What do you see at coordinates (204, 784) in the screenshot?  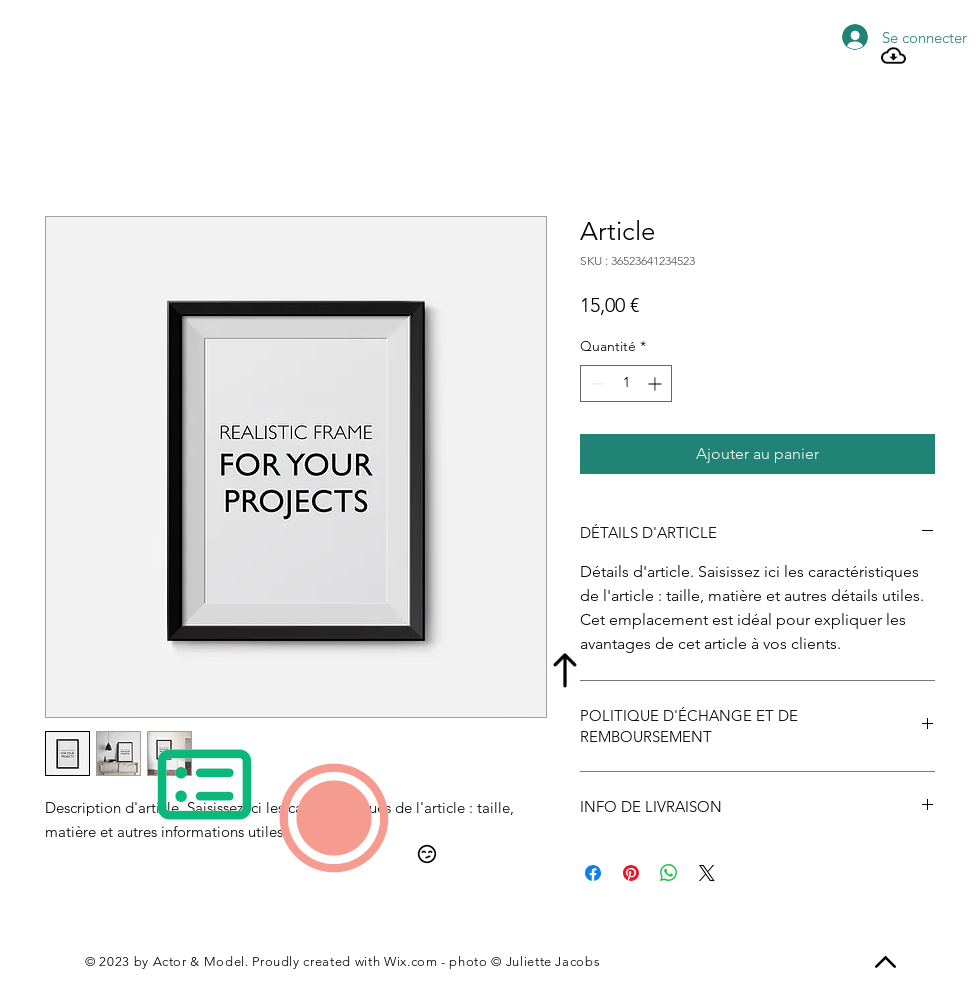 I see `view list details or summary` at bounding box center [204, 784].